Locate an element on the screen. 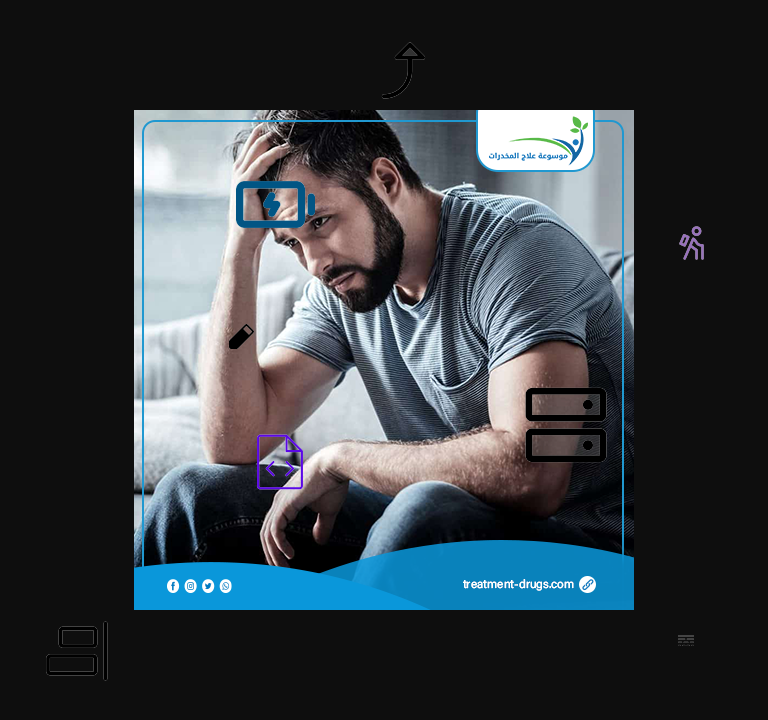  access hiking or trail activities is located at coordinates (693, 243).